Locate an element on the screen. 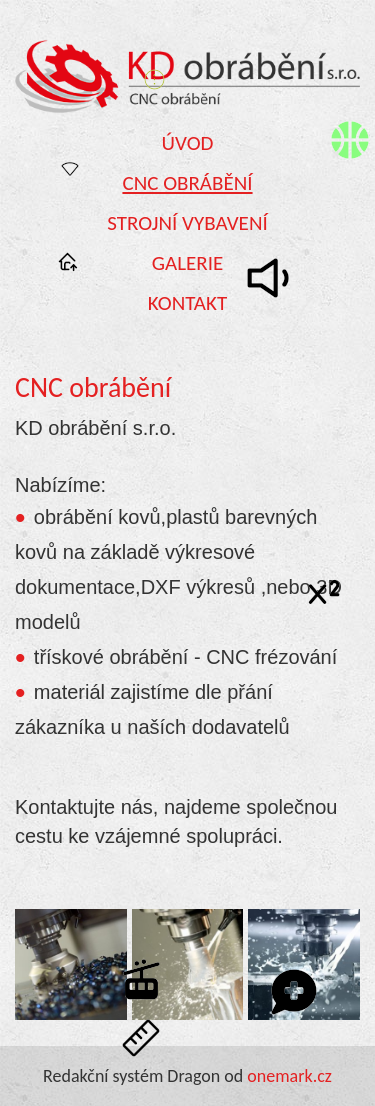  decrease audio volume is located at coordinates (267, 278).